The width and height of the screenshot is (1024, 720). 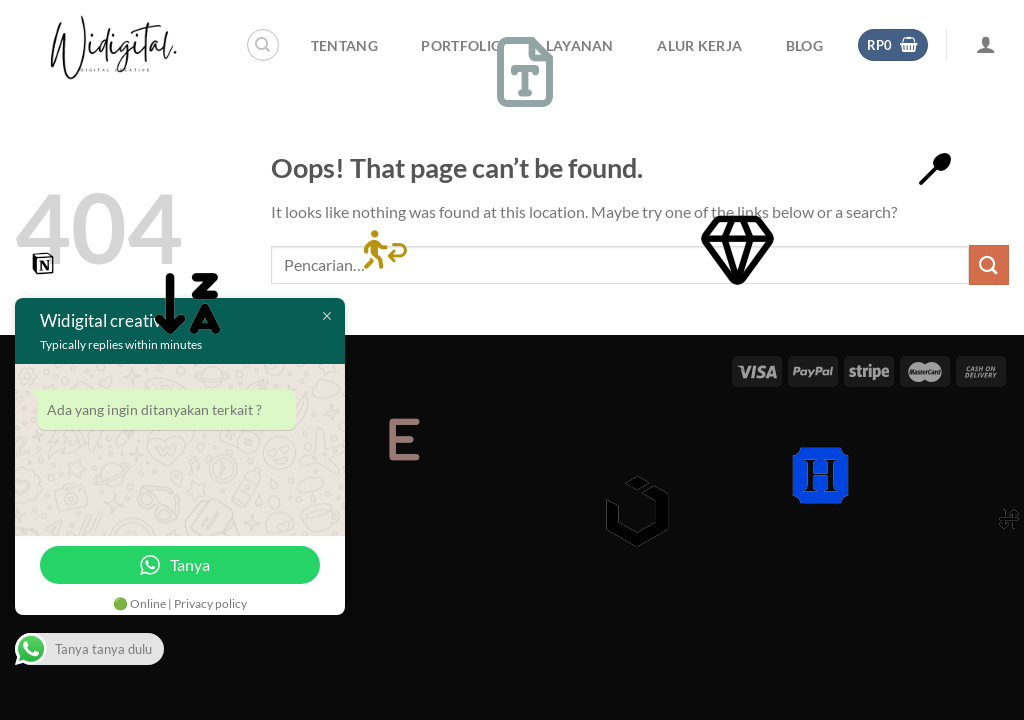 I want to click on hire a helper logo, so click(x=820, y=475).